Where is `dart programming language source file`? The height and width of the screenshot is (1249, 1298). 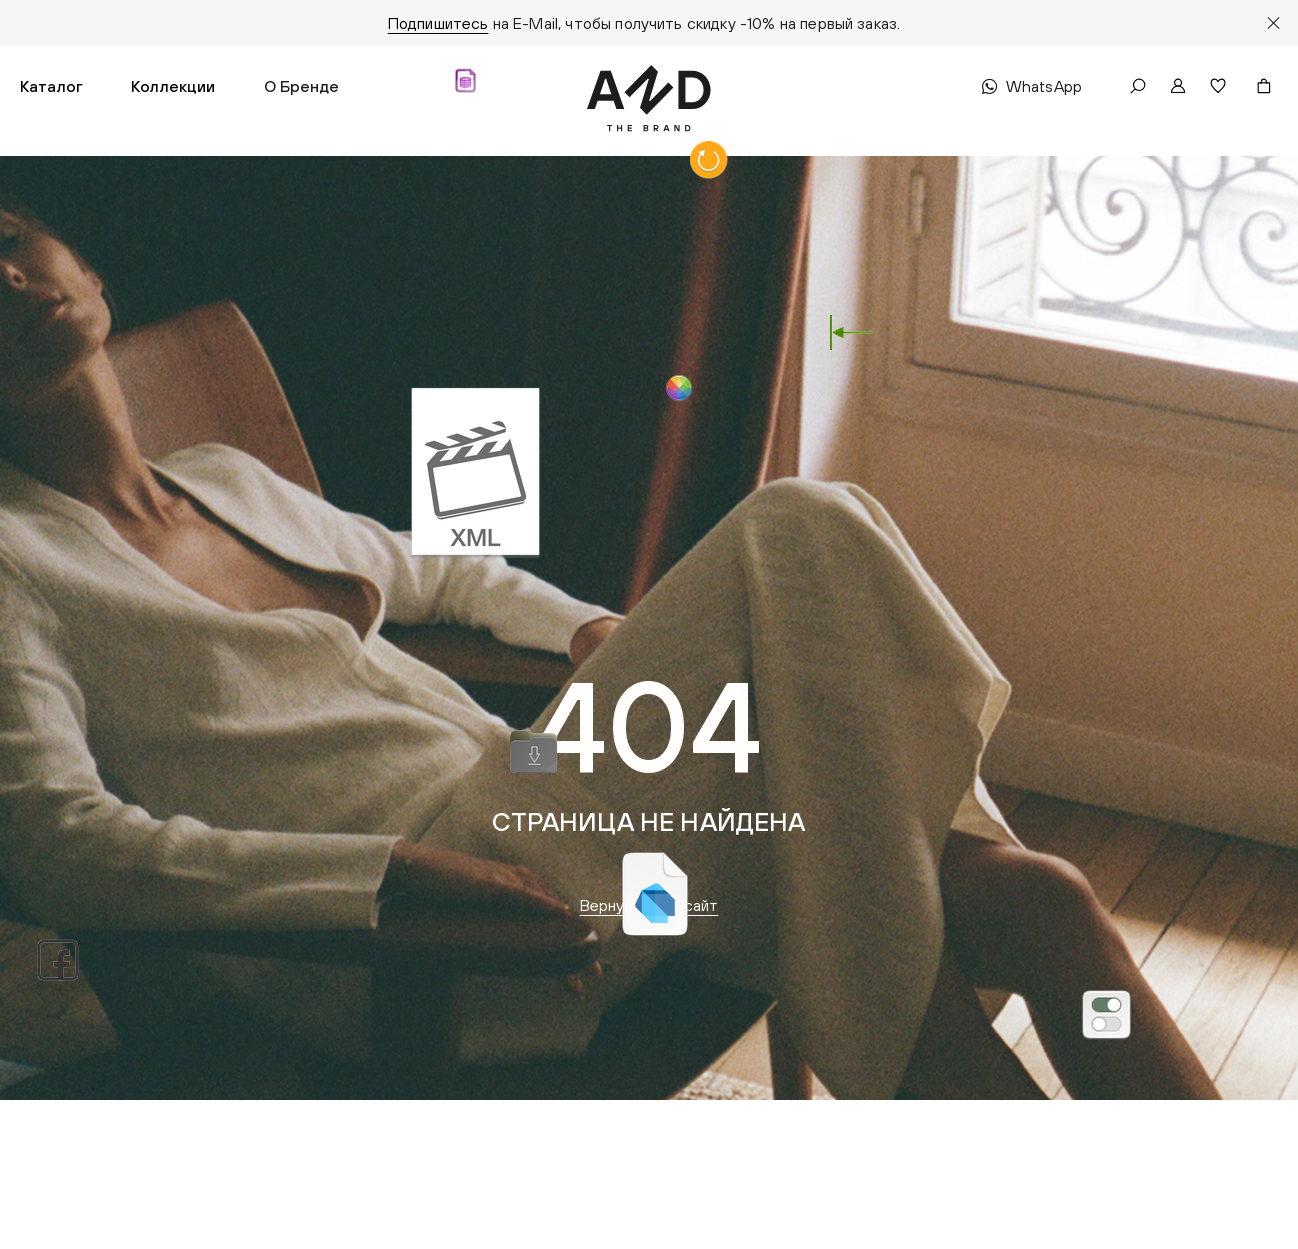 dart programming language source file is located at coordinates (655, 894).